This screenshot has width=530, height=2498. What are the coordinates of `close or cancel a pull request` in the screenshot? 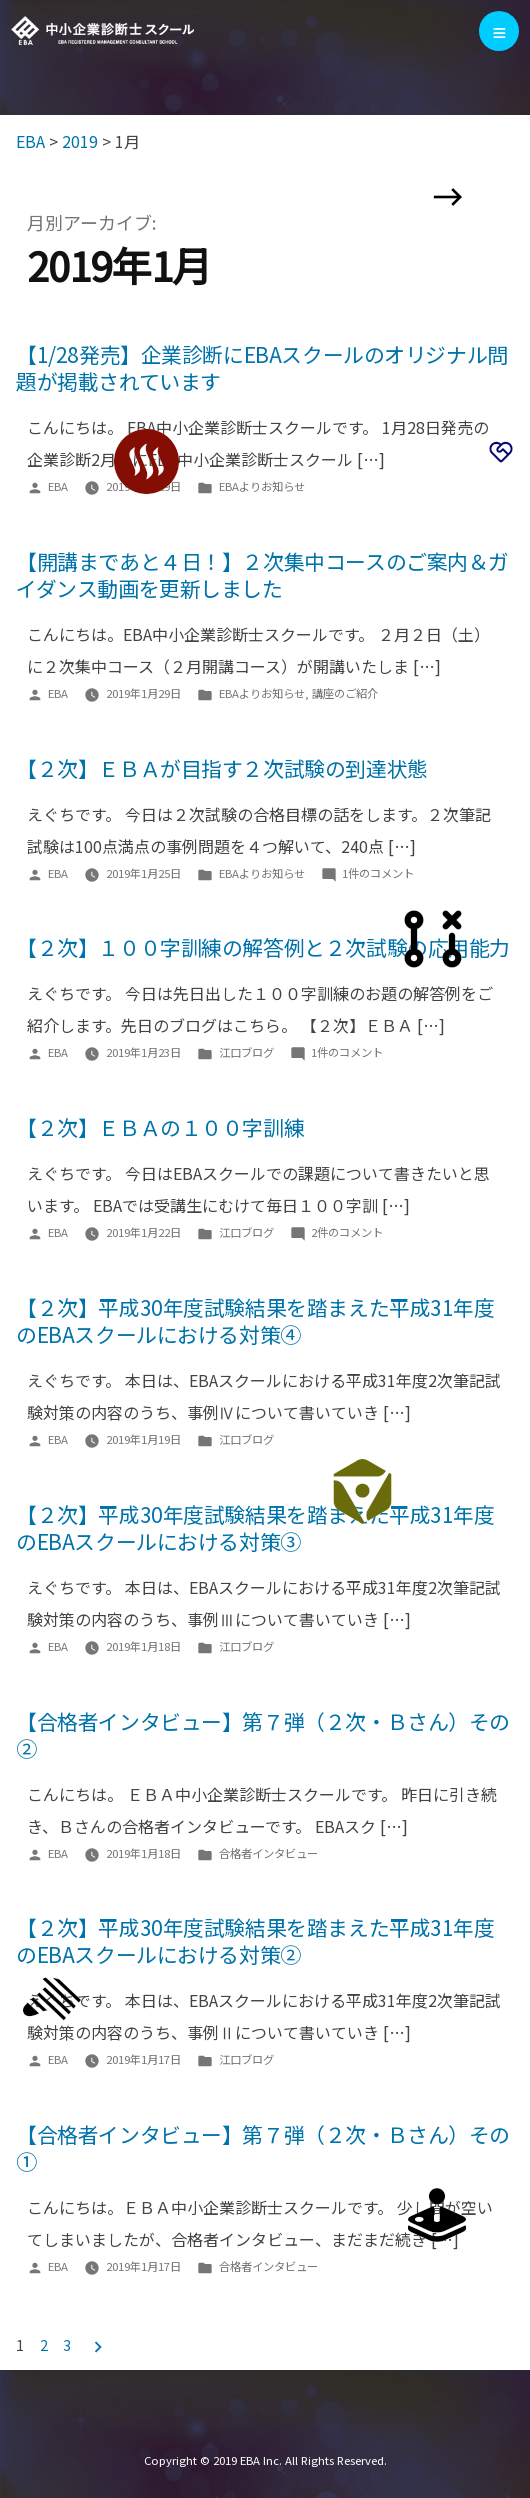 It's located at (433, 939).